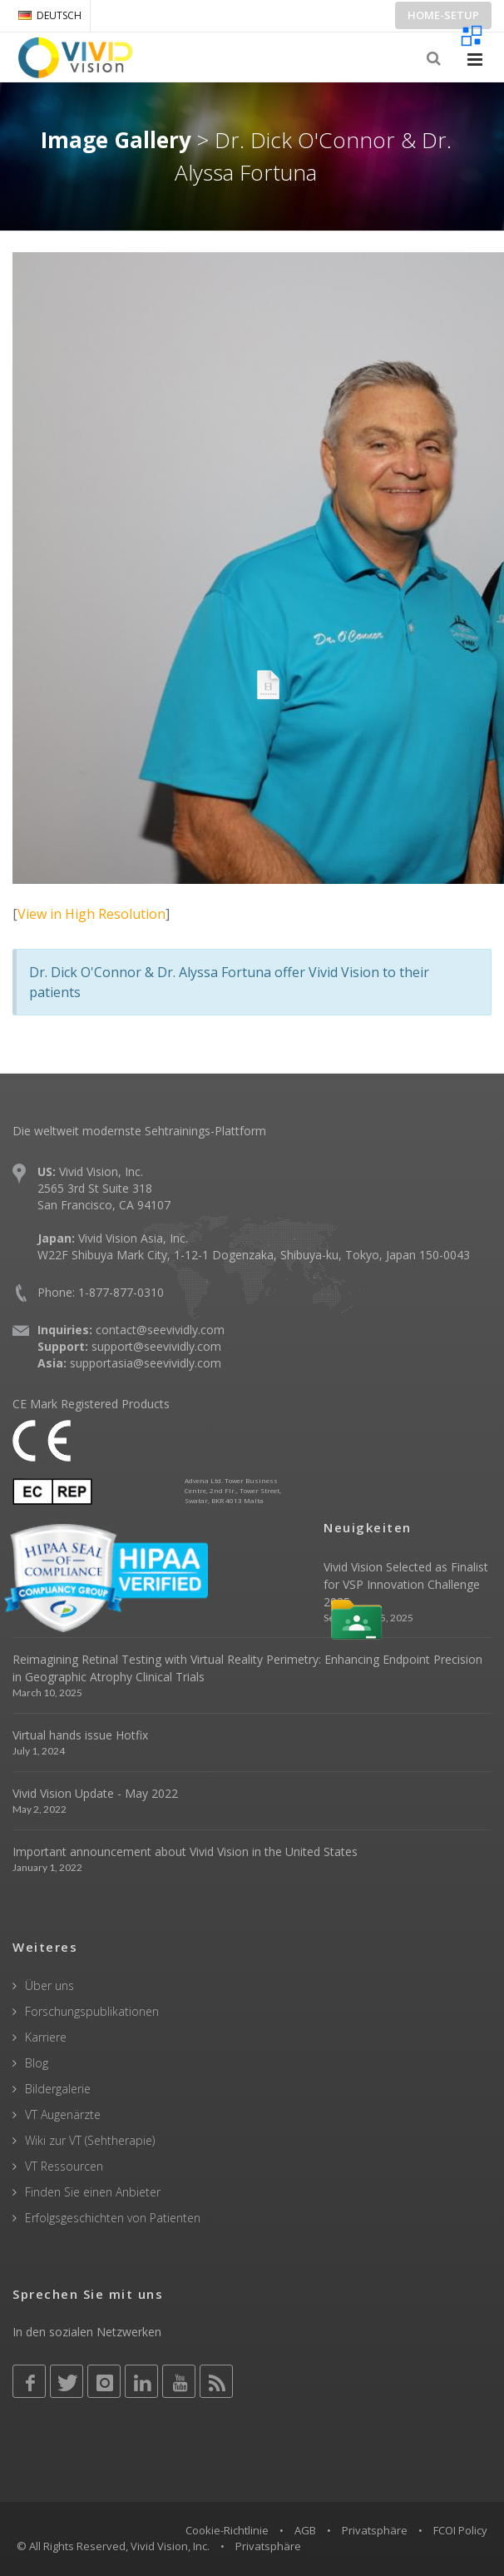 The height and width of the screenshot is (2576, 504). I want to click on launch klotski sliding block puzzle game, so click(472, 36).